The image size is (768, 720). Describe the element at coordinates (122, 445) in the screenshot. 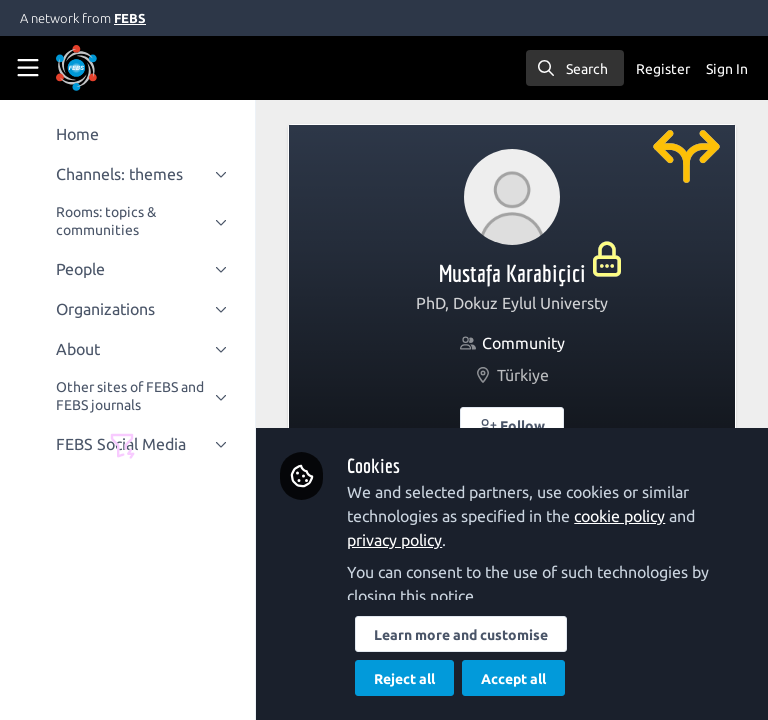

I see `apply quick or instant filtering` at that location.